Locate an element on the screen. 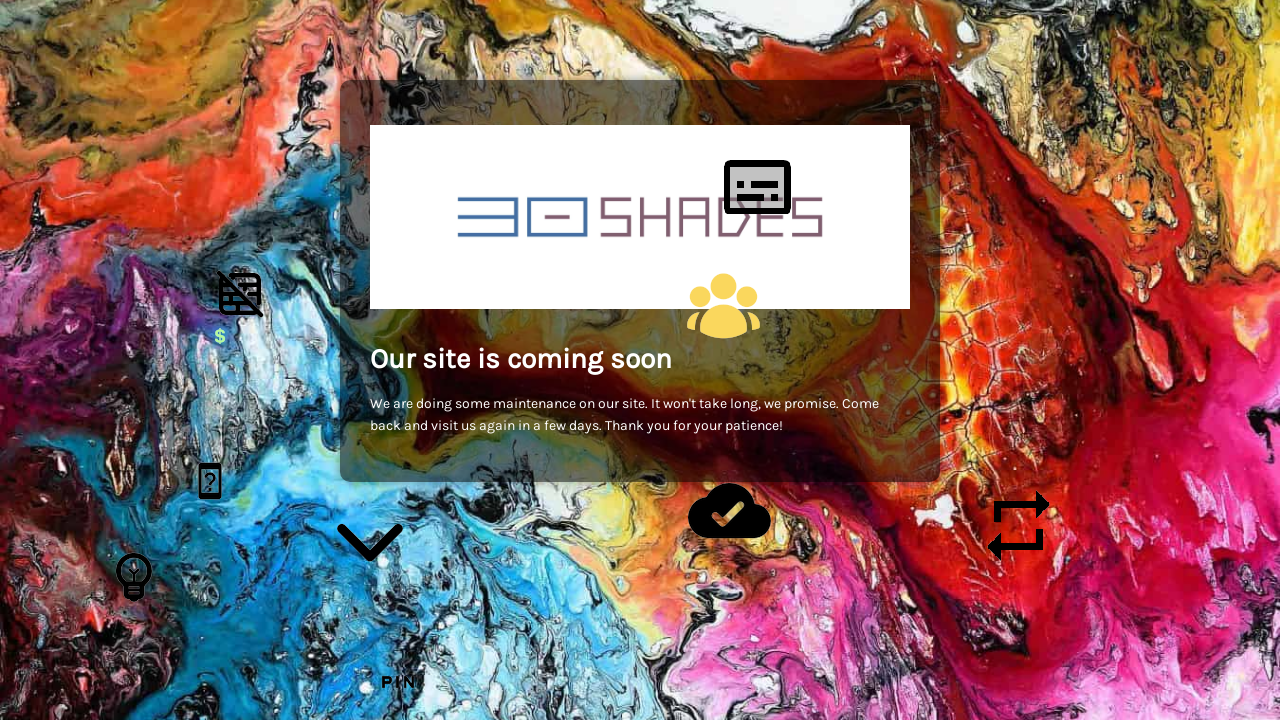 The image size is (1280, 720). view group members or team is located at coordinates (723, 304).